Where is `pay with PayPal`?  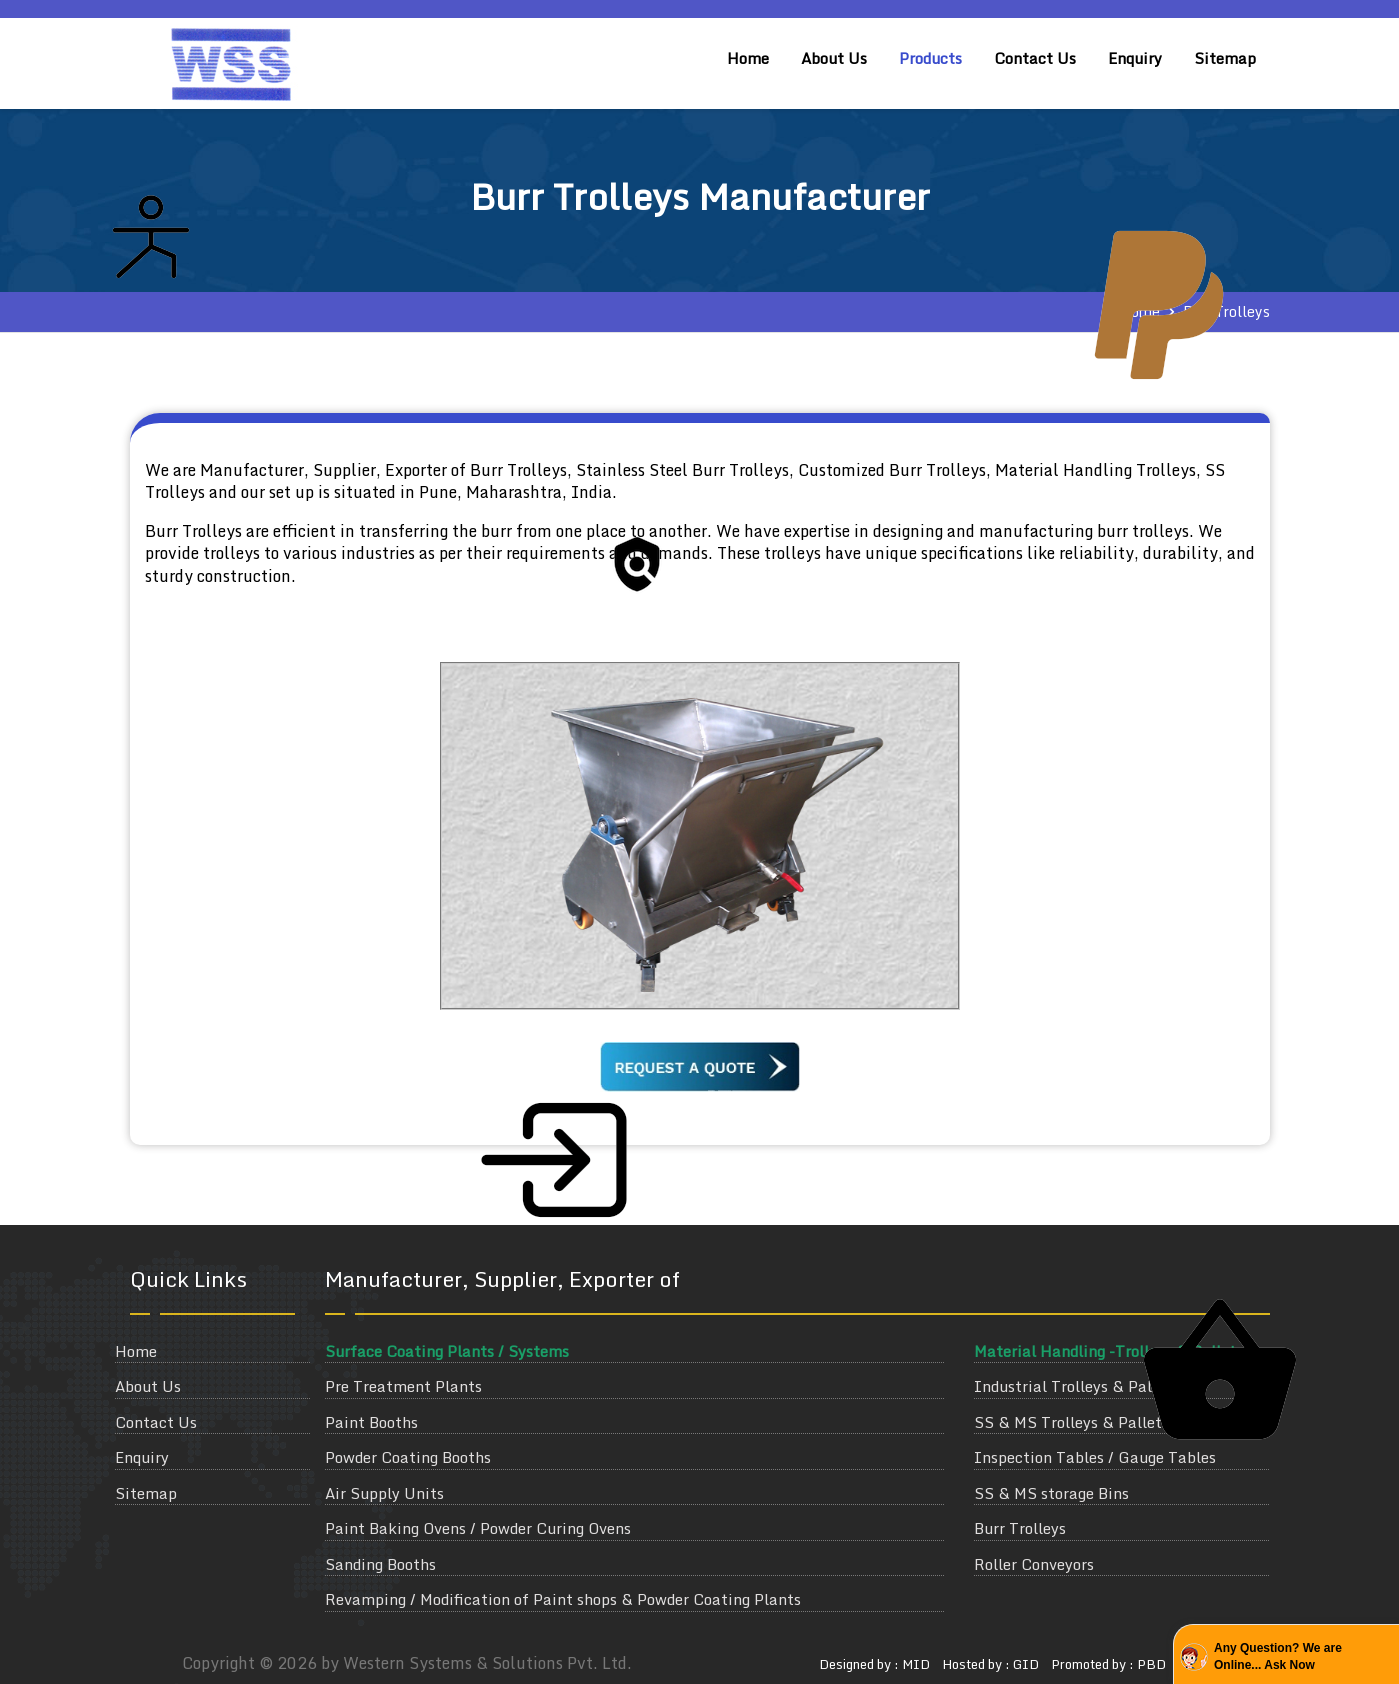
pay with PayPal is located at coordinates (1159, 305).